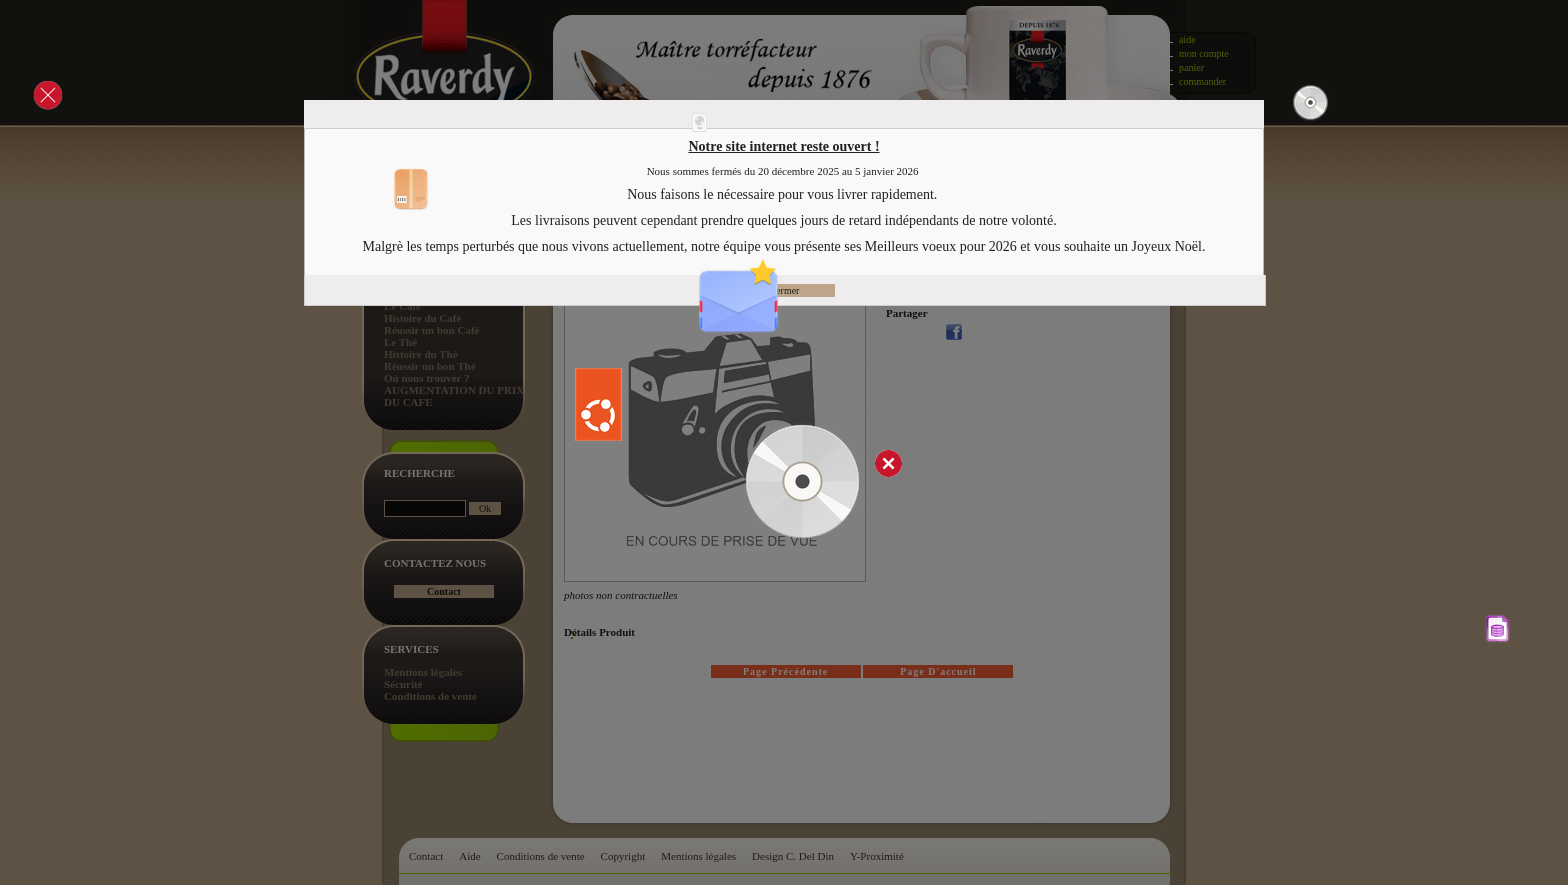  What do you see at coordinates (699, 122) in the screenshot?
I see `indicates a CD/DVD disc image file (.iso)` at bounding box center [699, 122].